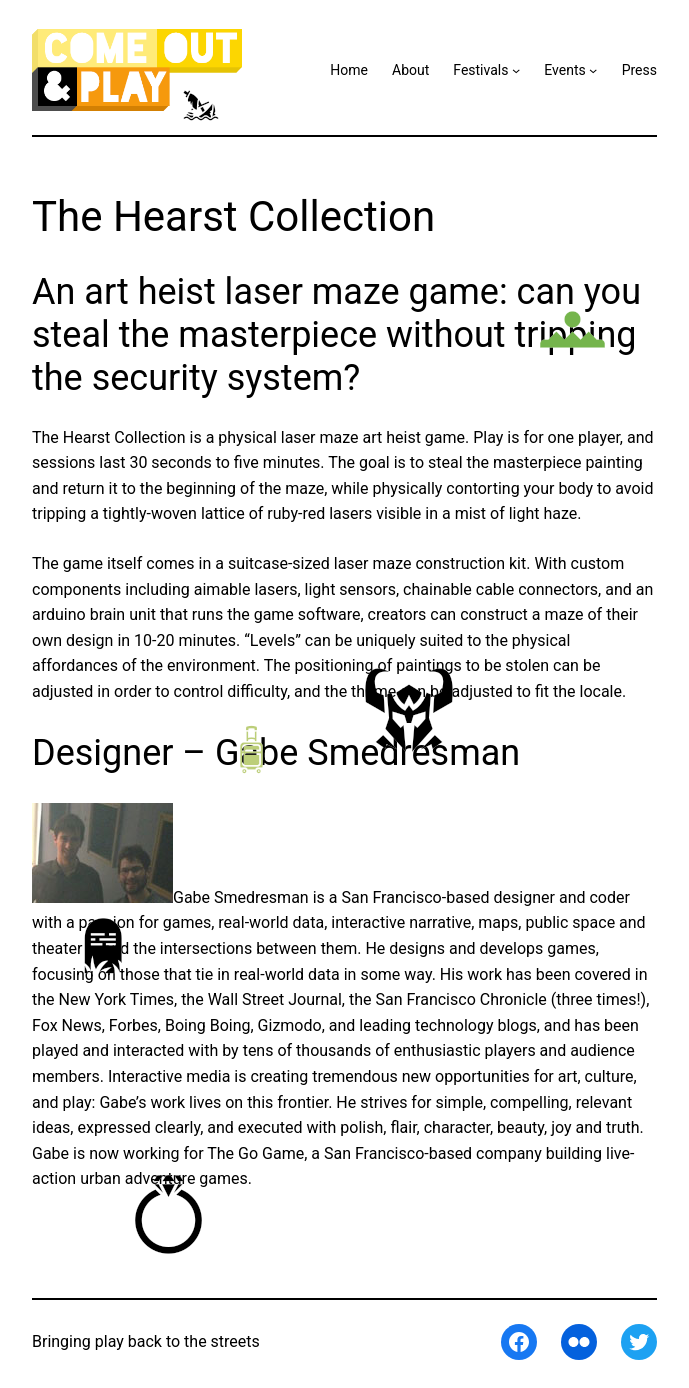  What do you see at coordinates (201, 103) in the screenshot?
I see `indicates a failed or crashed process` at bounding box center [201, 103].